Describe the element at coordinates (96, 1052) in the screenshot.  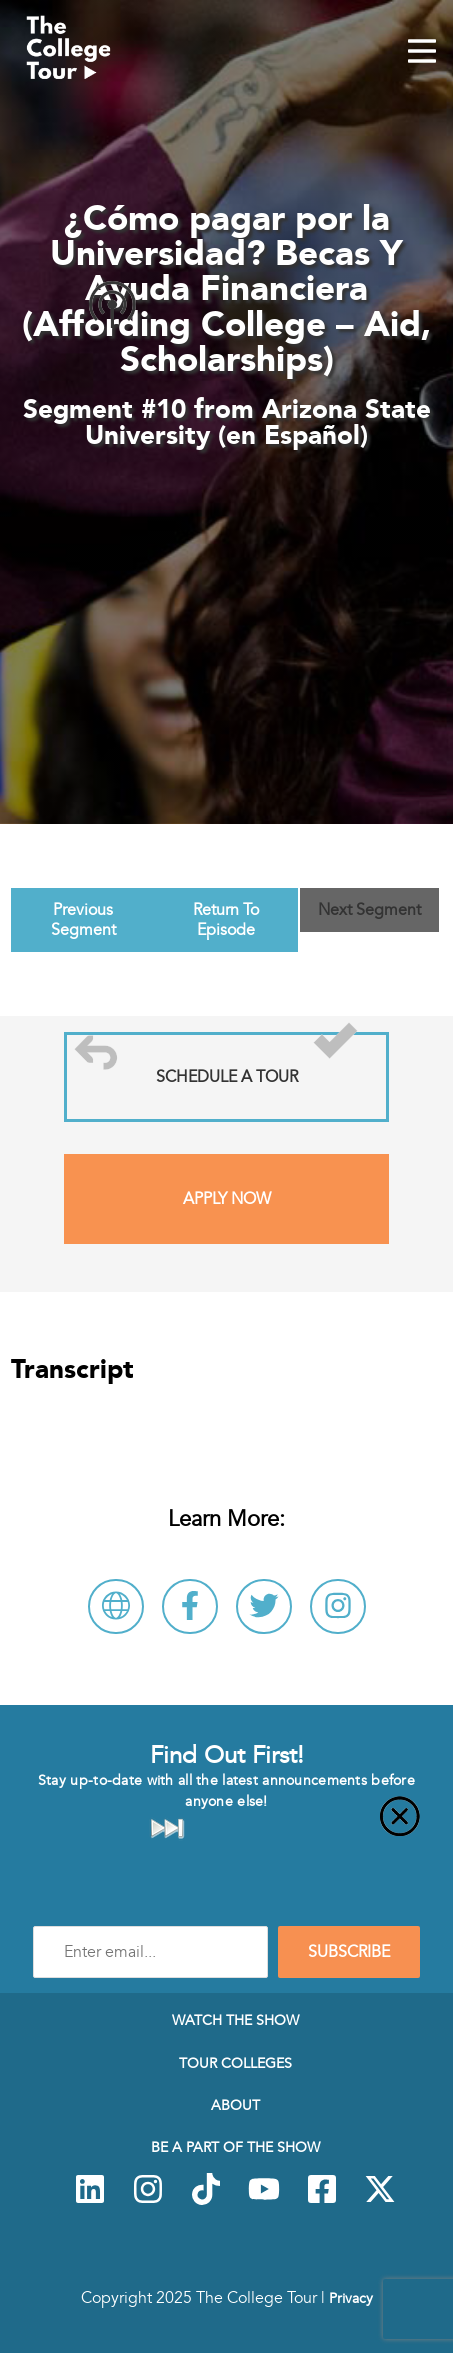
I see `undo the last action` at that location.